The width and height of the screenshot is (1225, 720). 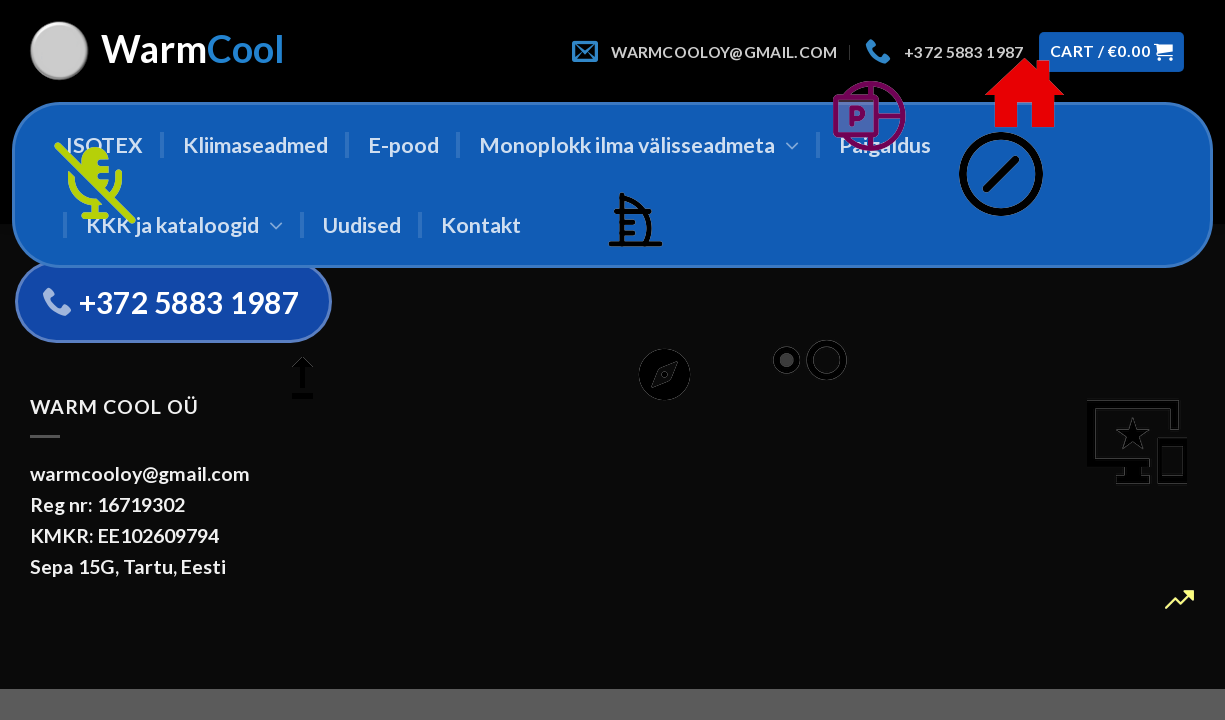 What do you see at coordinates (1001, 174) in the screenshot?
I see `skip this item or step` at bounding box center [1001, 174].